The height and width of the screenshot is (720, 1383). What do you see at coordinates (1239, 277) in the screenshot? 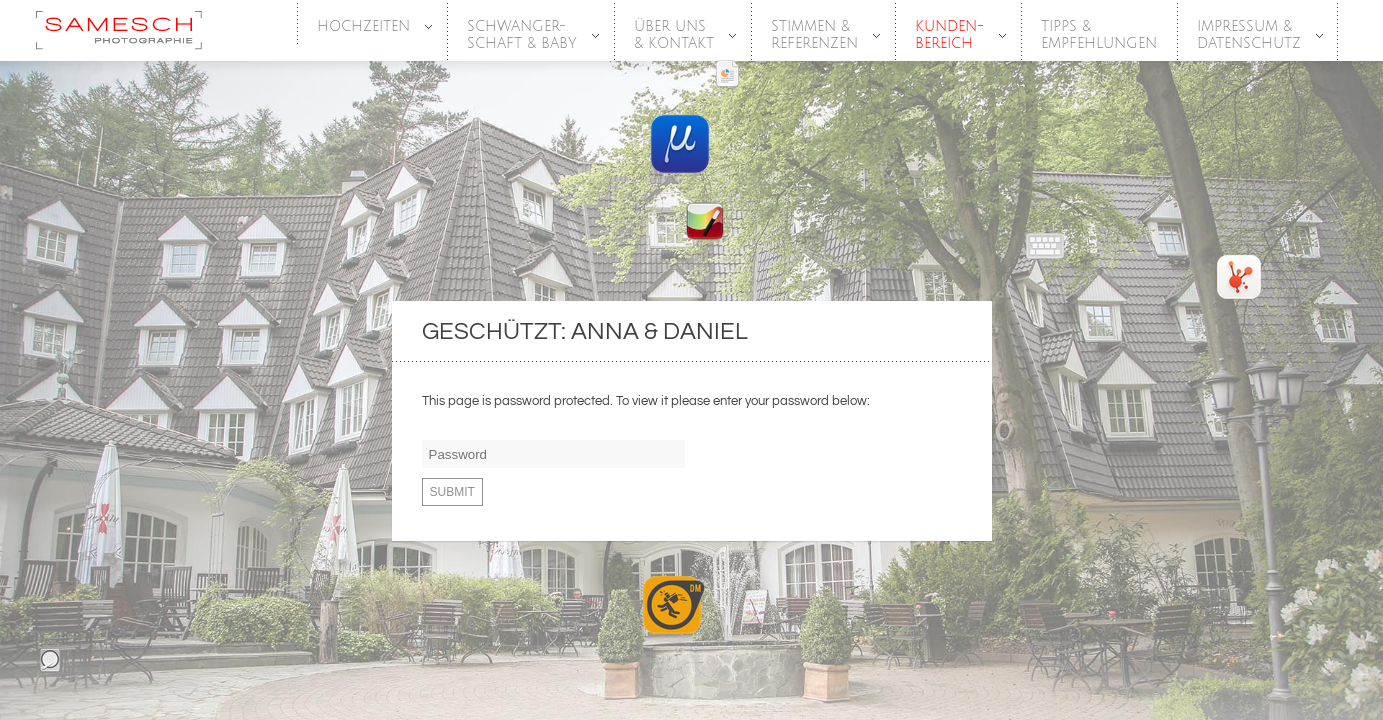
I see `launch visualvm application` at bounding box center [1239, 277].